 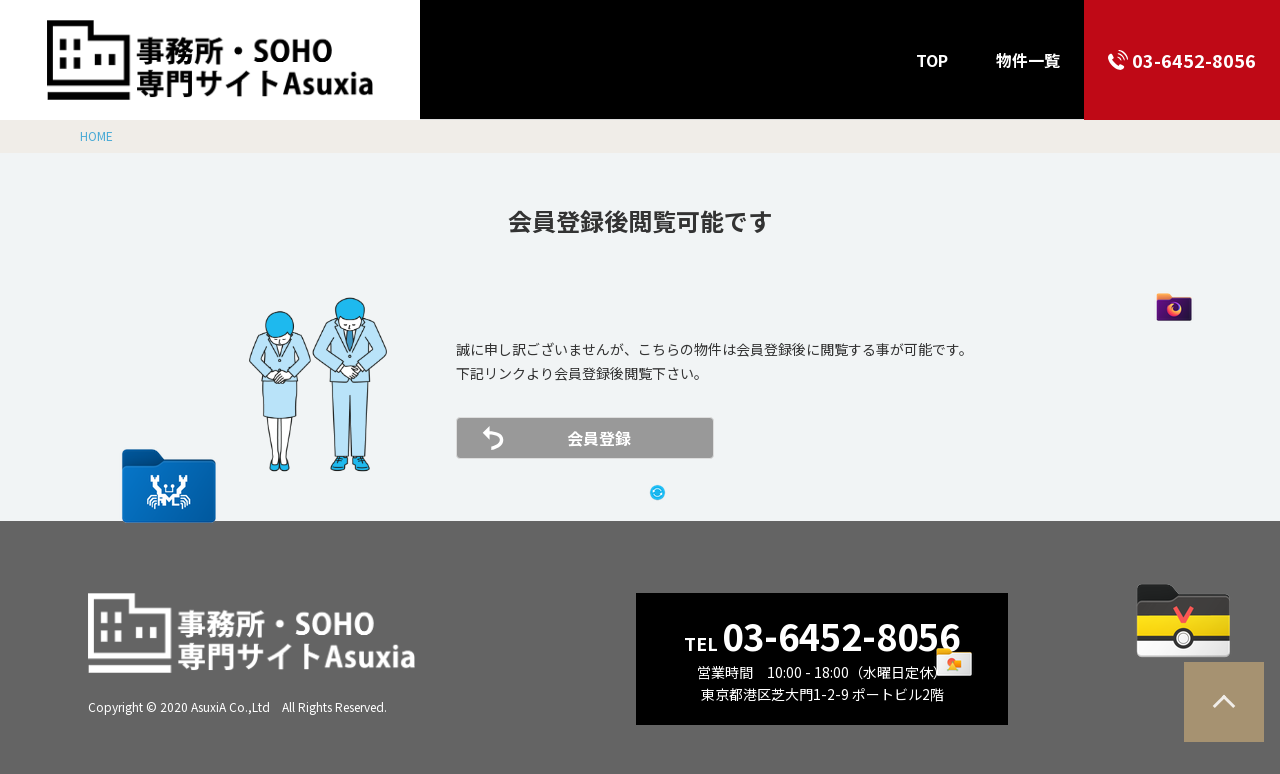 I want to click on folder containing pokémon level ball assets, so click(x=1183, y=623).